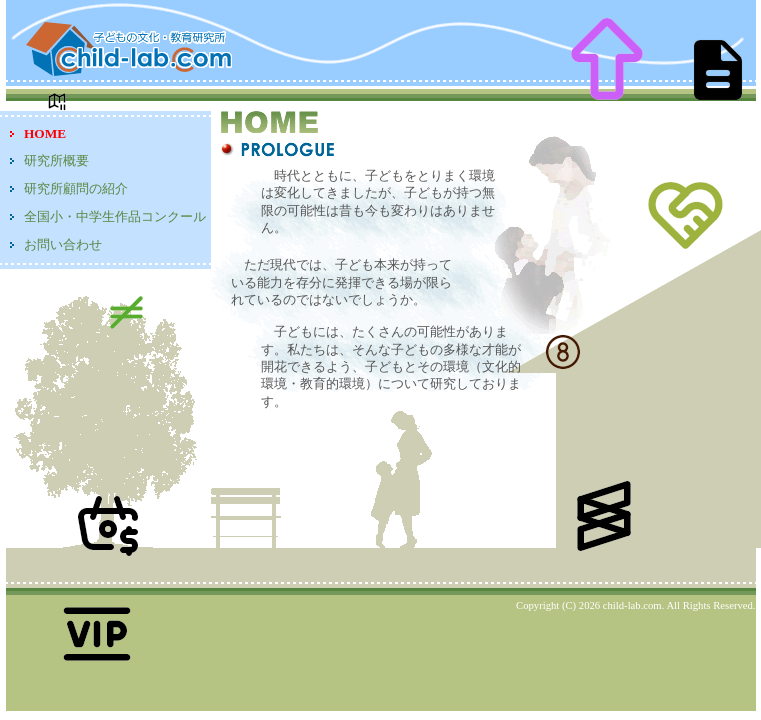 The height and width of the screenshot is (720, 761). Describe the element at coordinates (607, 58) in the screenshot. I see `upvote or like content` at that location.